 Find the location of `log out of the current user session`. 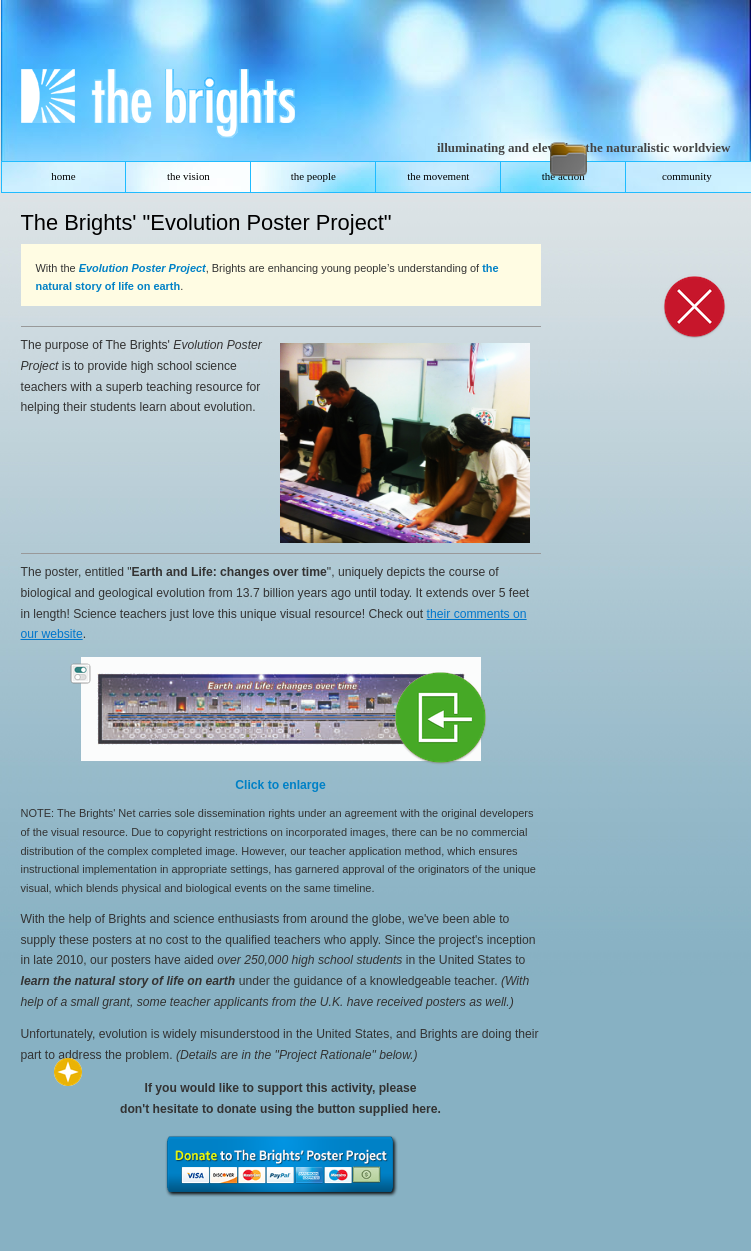

log out of the current user session is located at coordinates (440, 717).